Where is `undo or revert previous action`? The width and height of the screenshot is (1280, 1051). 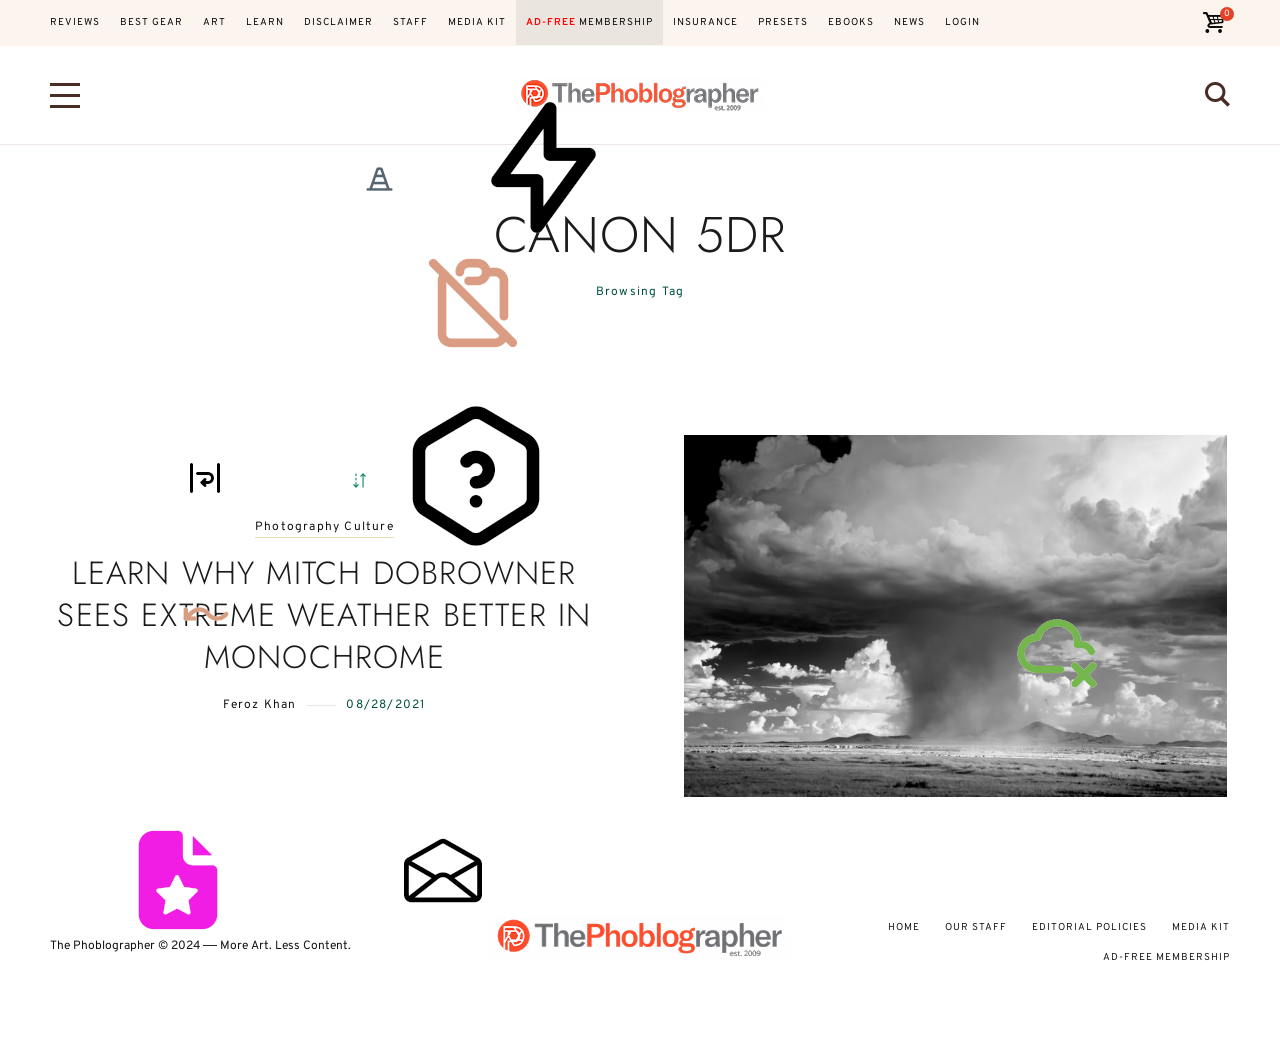 undo or revert previous action is located at coordinates (206, 614).